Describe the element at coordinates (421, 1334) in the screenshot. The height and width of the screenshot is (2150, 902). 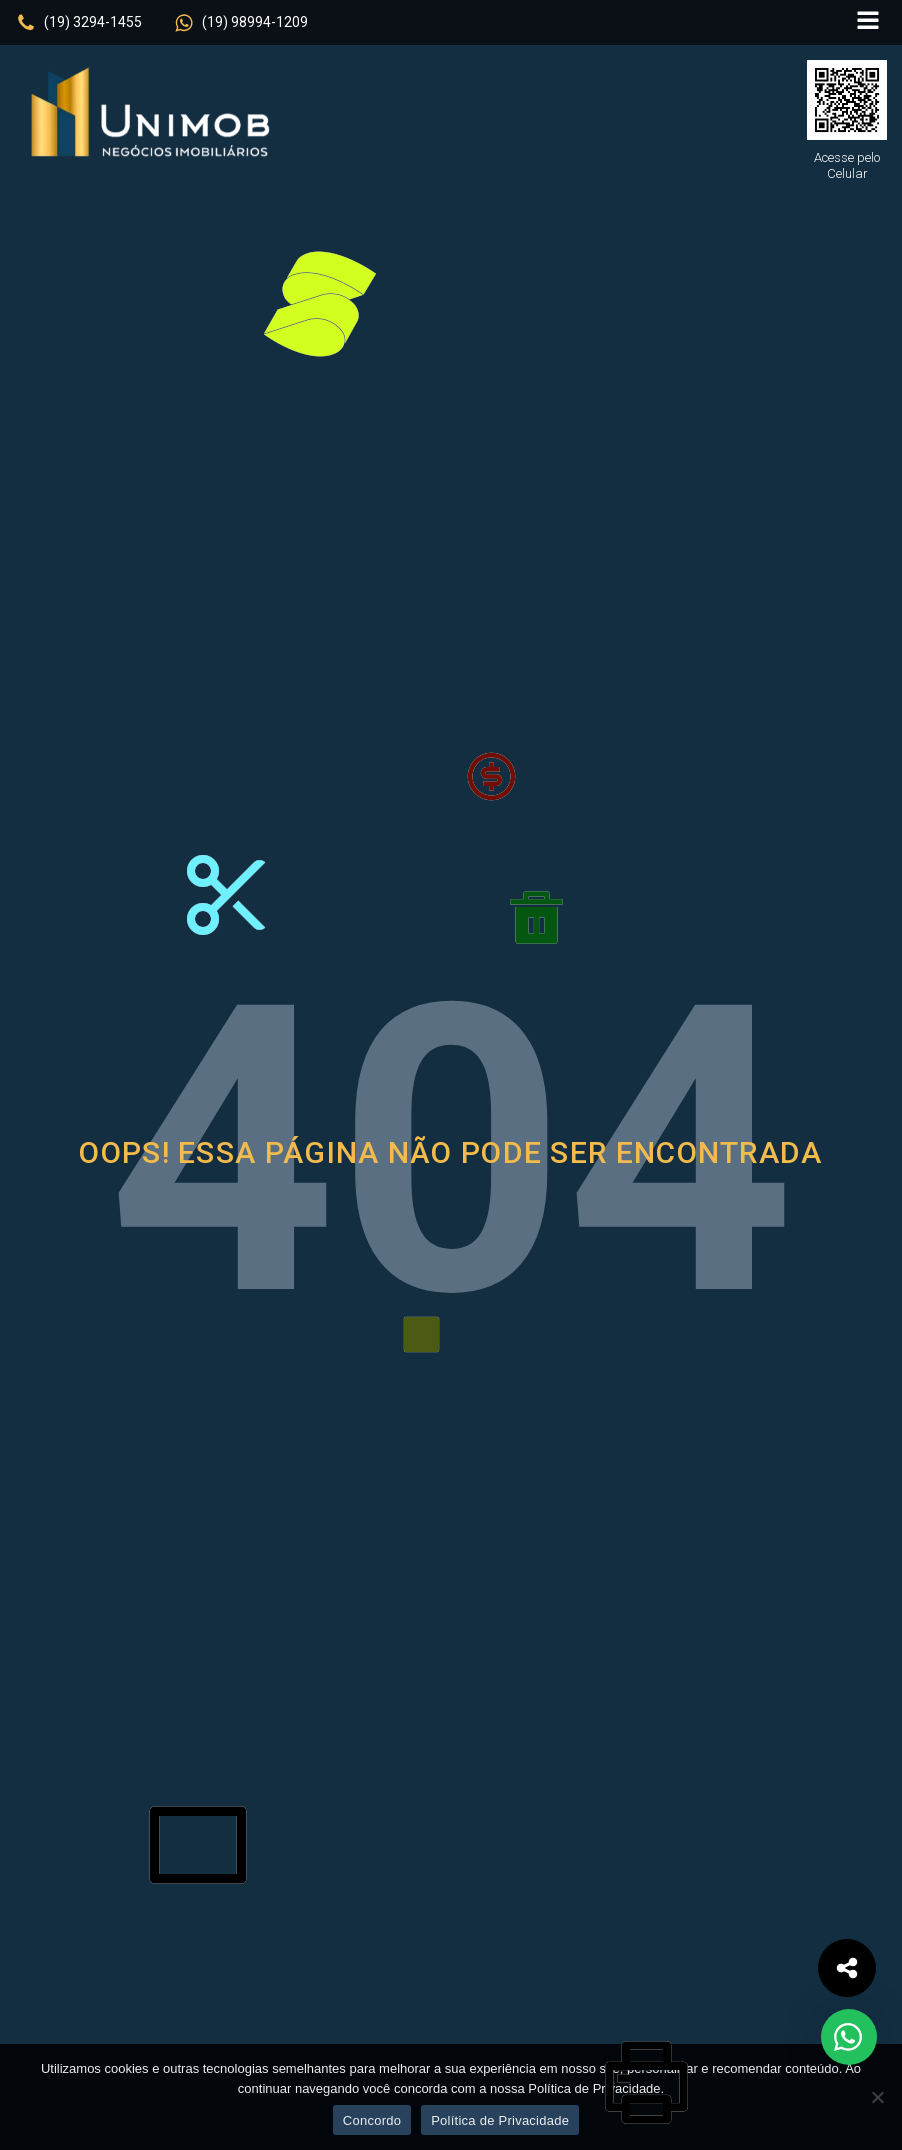
I see `stop media playback` at that location.